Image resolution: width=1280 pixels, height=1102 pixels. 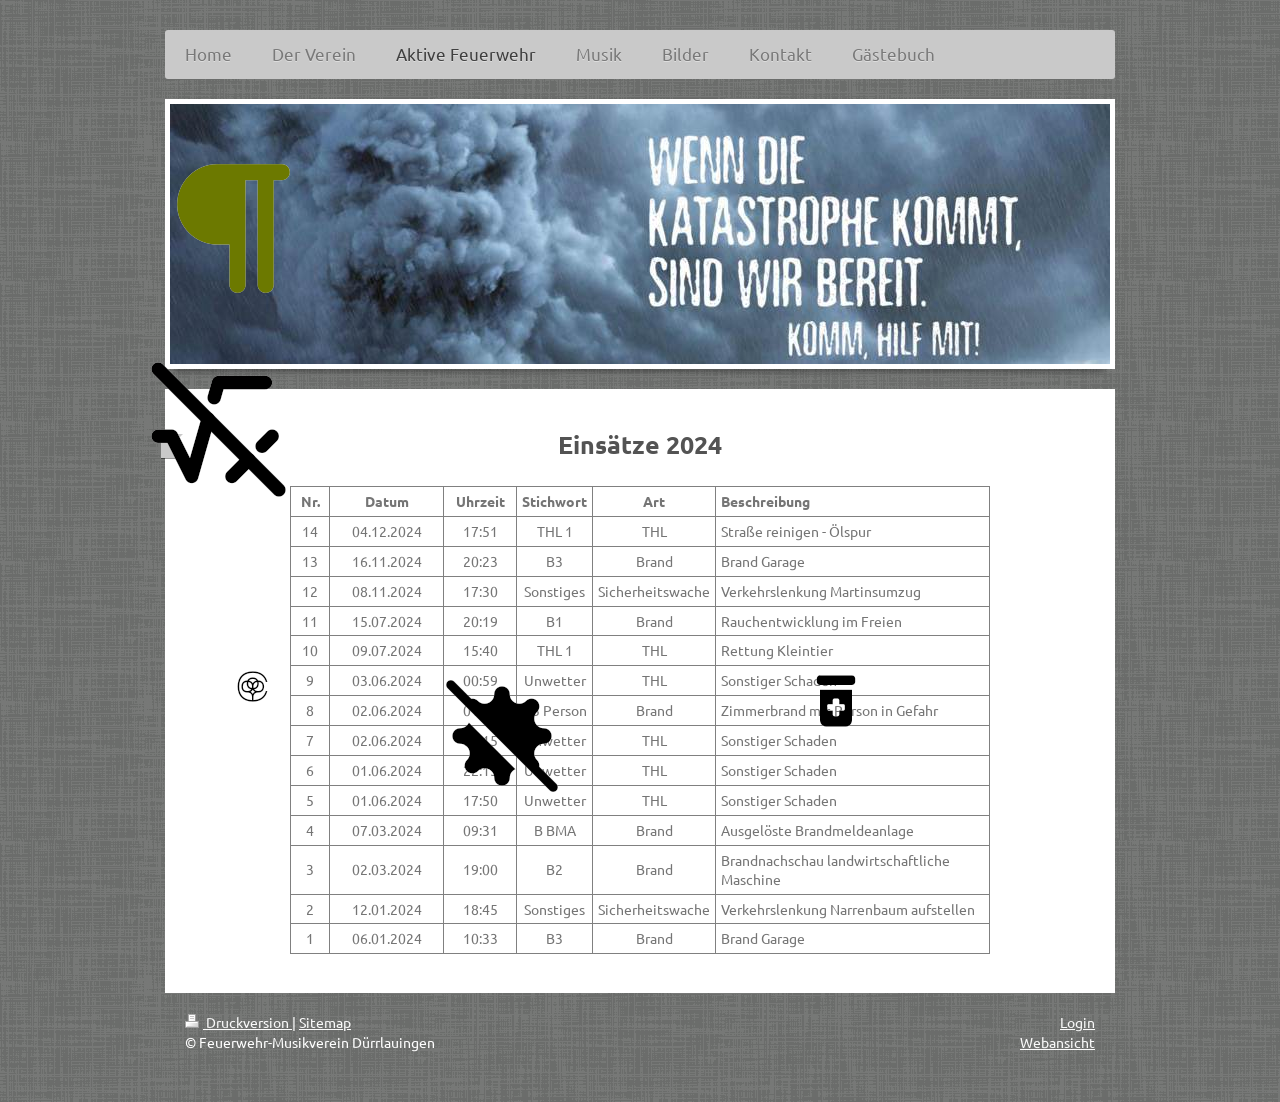 I want to click on disable math mode or calculations, so click(x=218, y=429).